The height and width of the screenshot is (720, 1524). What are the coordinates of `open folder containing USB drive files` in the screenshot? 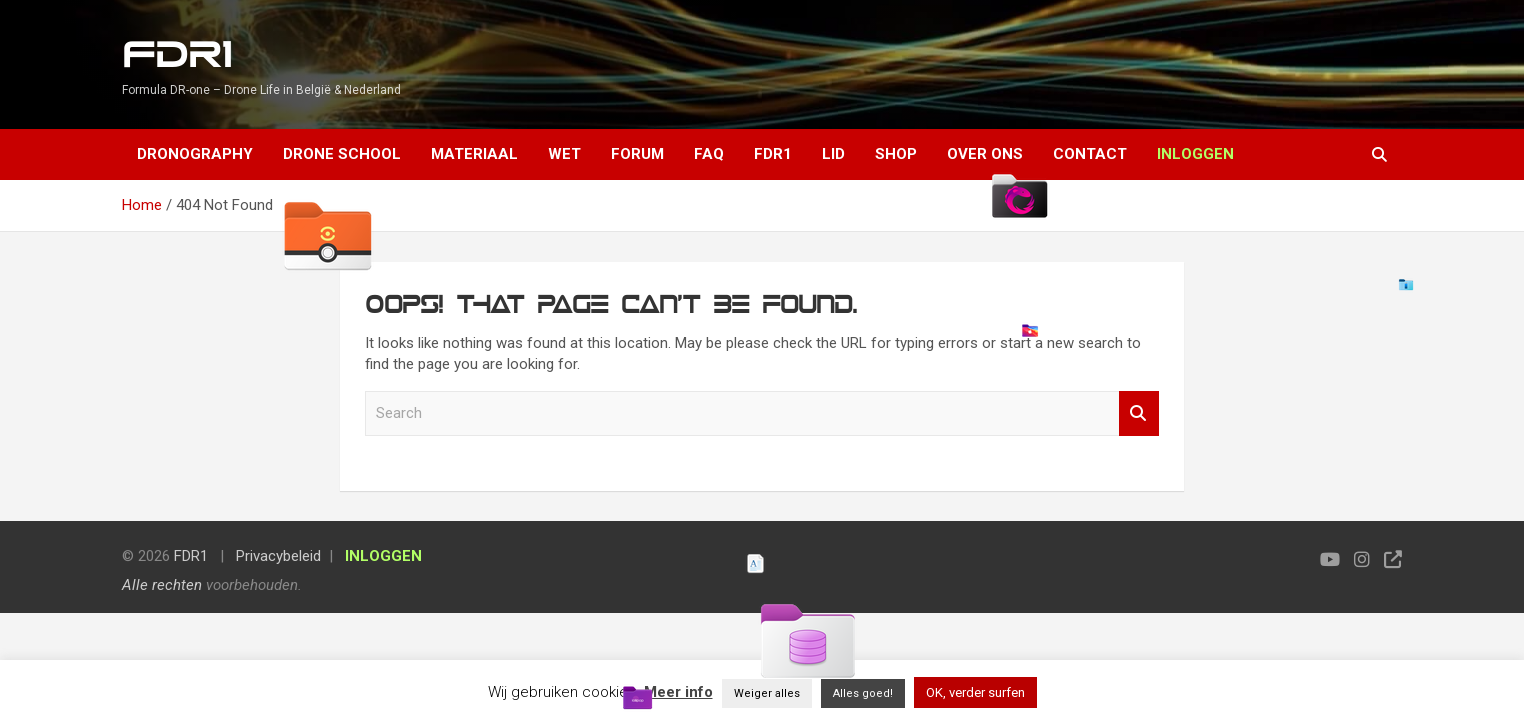 It's located at (1406, 285).